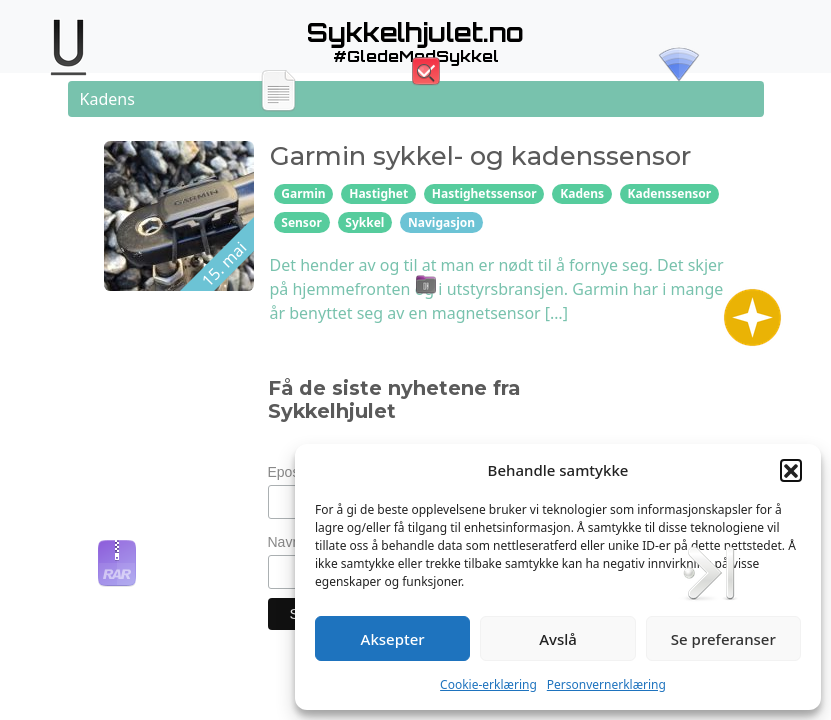 The height and width of the screenshot is (720, 831). I want to click on indicates wireless network connection status, so click(679, 64).